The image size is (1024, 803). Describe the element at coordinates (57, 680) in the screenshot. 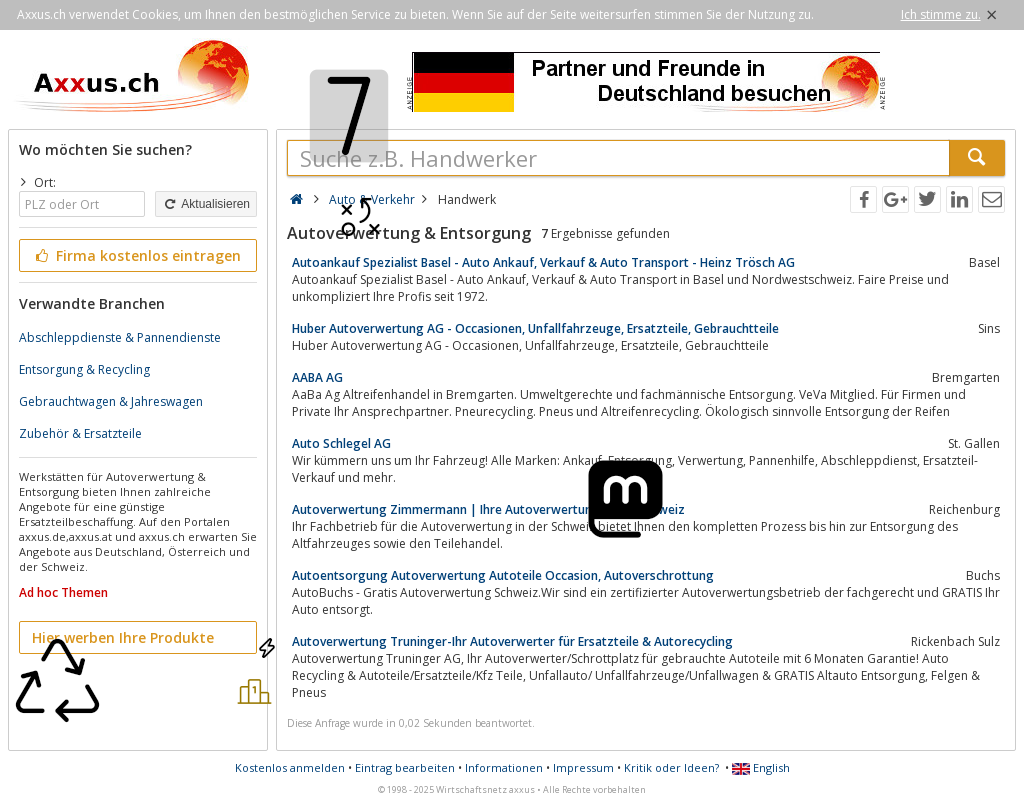

I see `indicates recyclable item or material` at that location.